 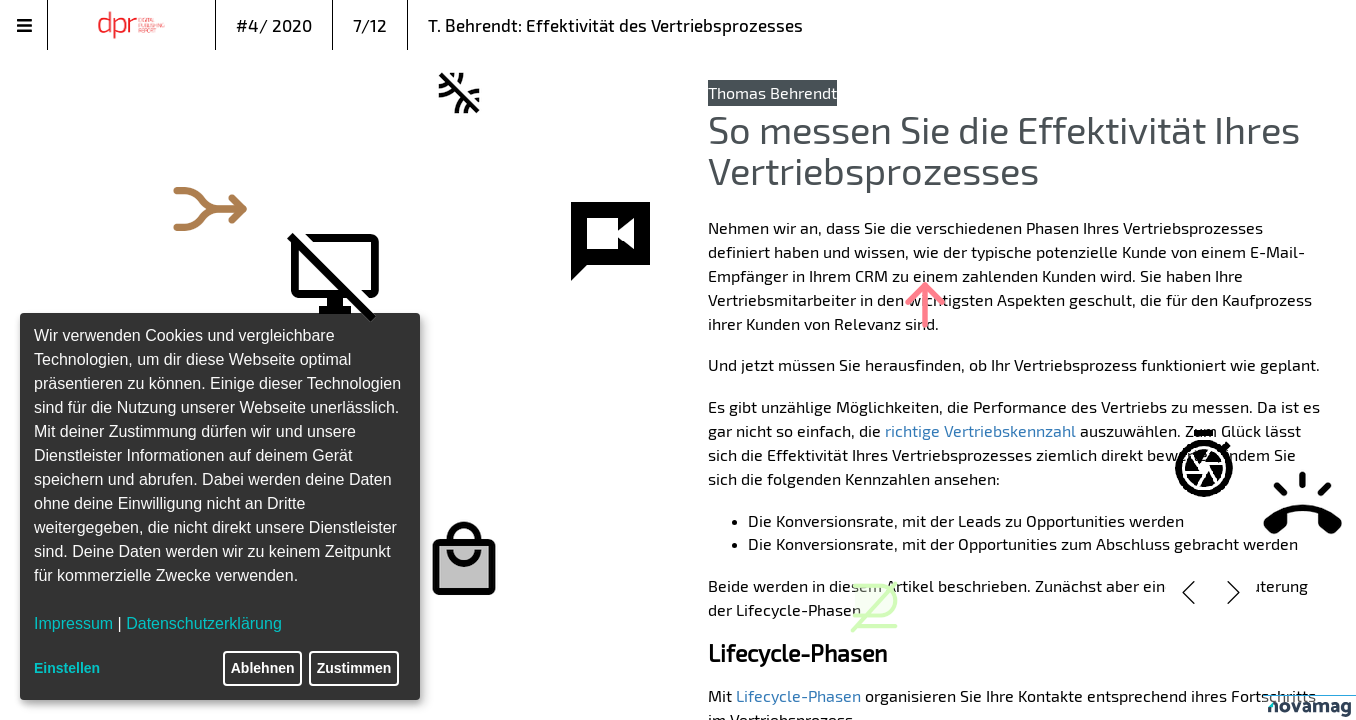 I want to click on indicates set is not a superset of another in mathematical notation, so click(x=874, y=607).